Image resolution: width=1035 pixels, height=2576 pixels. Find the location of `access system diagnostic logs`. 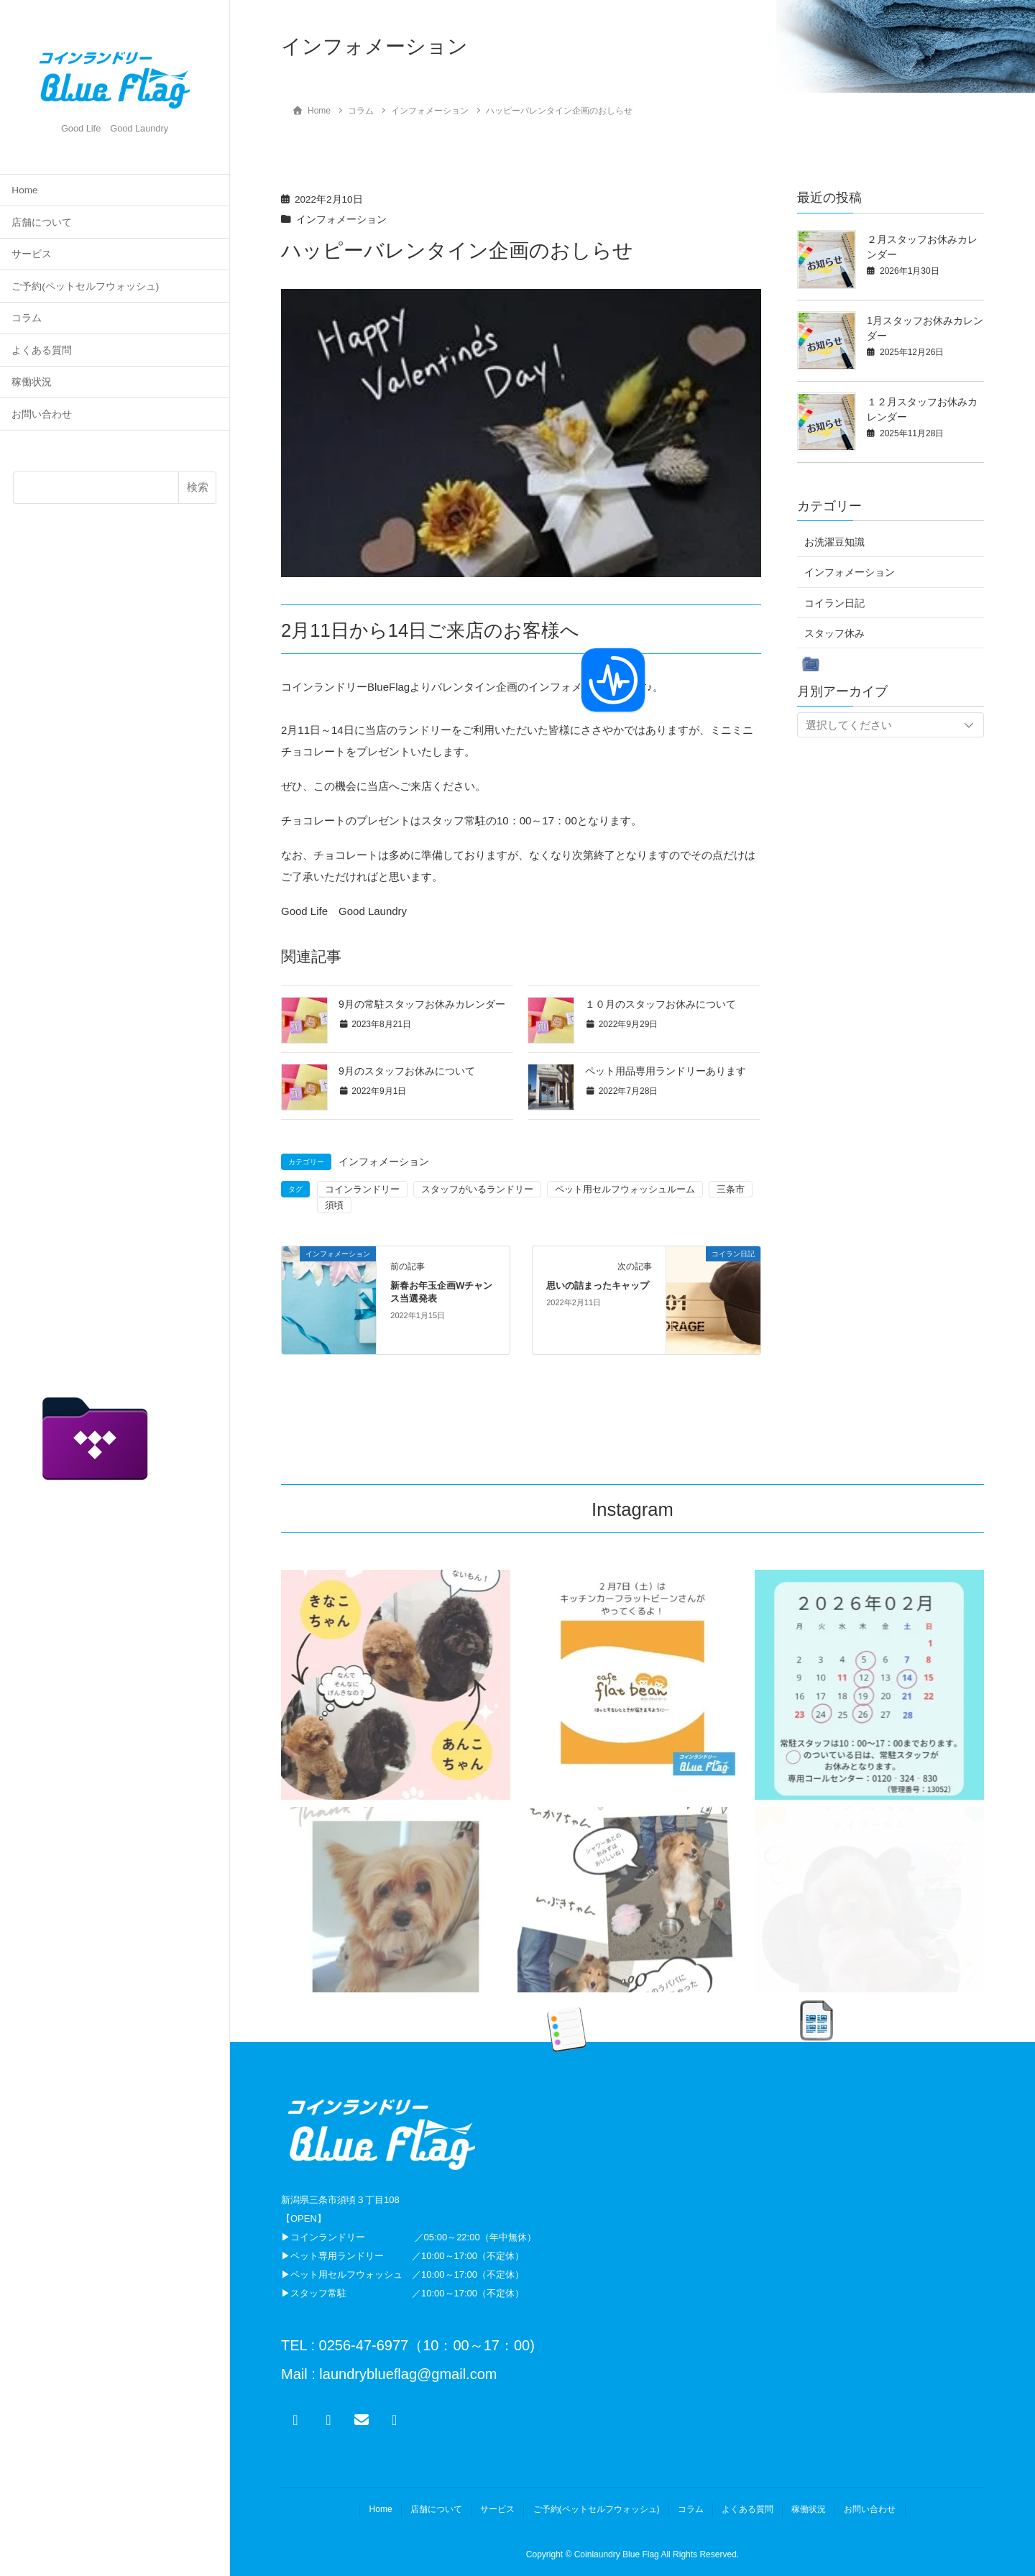

access system diagnostic logs is located at coordinates (613, 680).